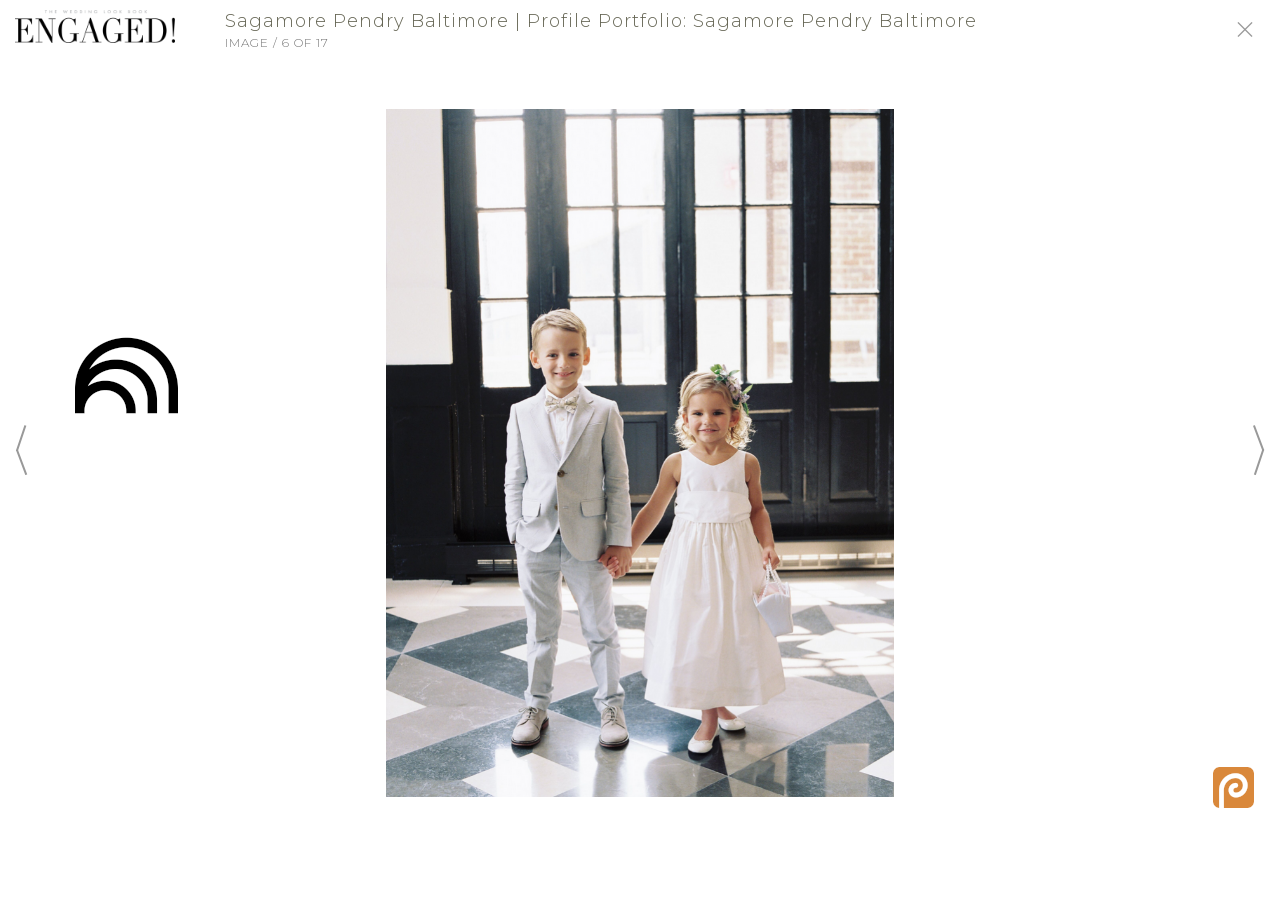 The width and height of the screenshot is (1280, 906). I want to click on open NotebookLM app, so click(126, 375).